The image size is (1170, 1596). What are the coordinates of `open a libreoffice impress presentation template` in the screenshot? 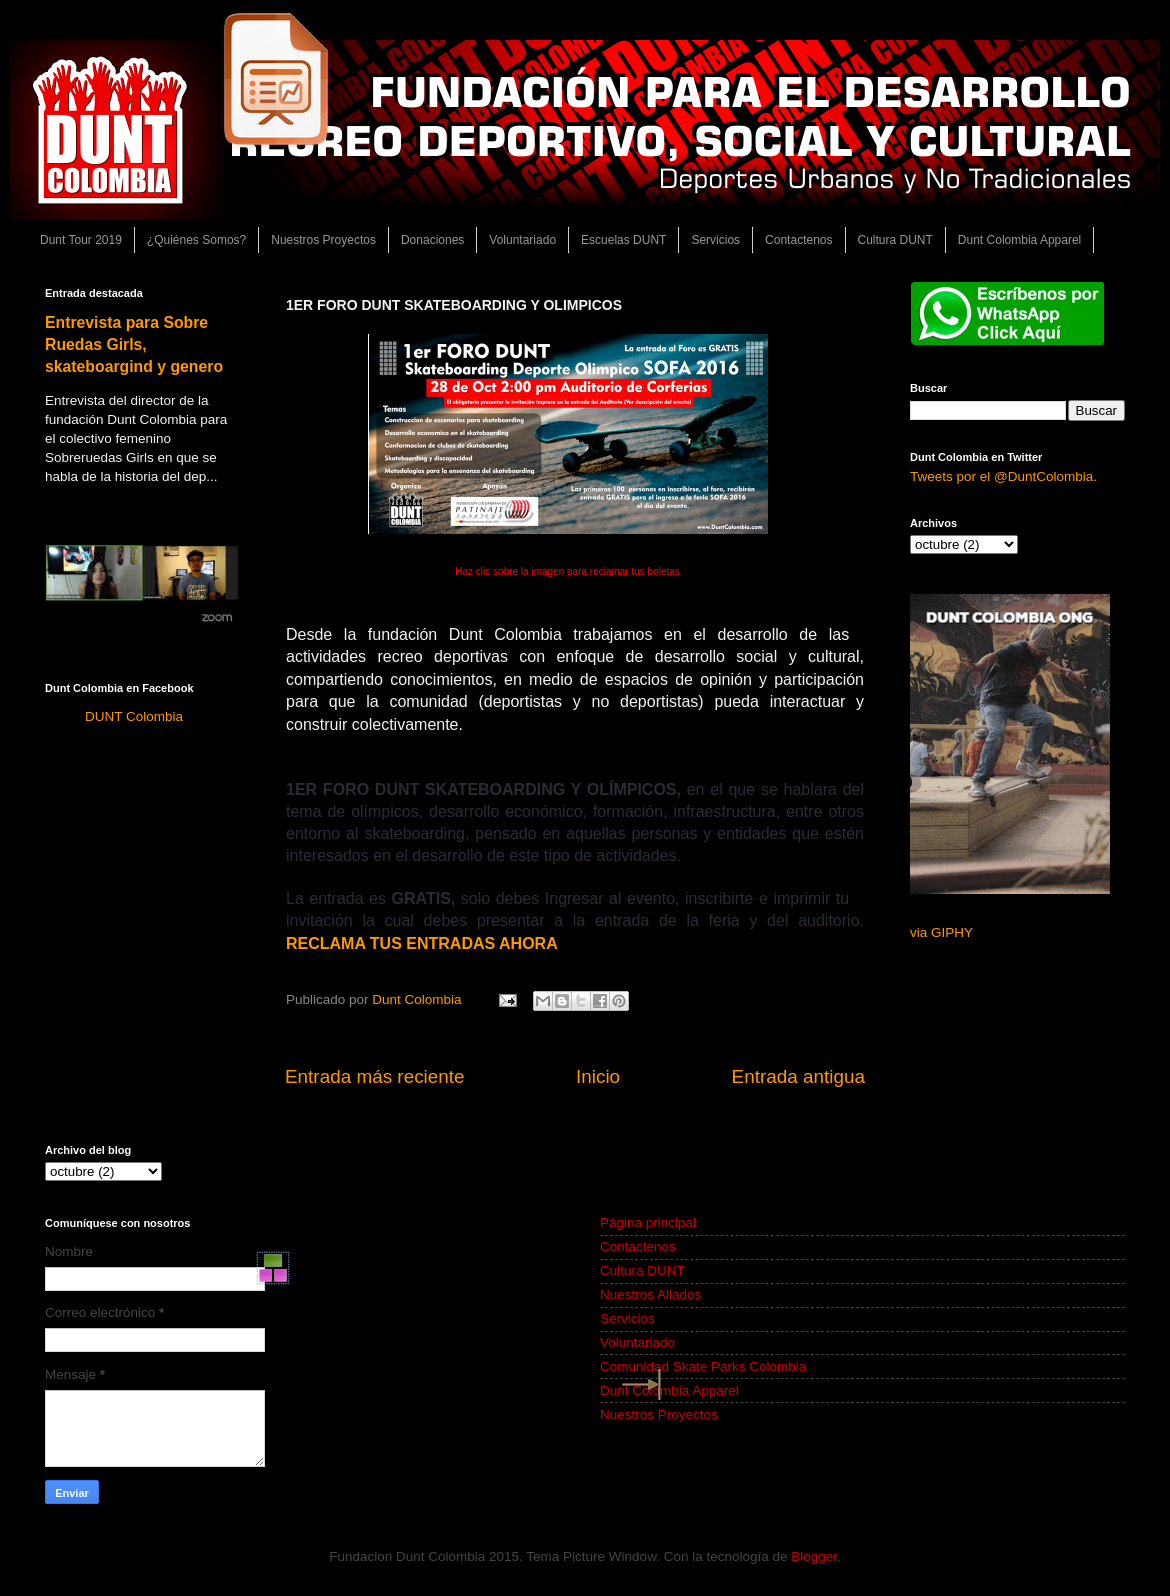 It's located at (276, 79).